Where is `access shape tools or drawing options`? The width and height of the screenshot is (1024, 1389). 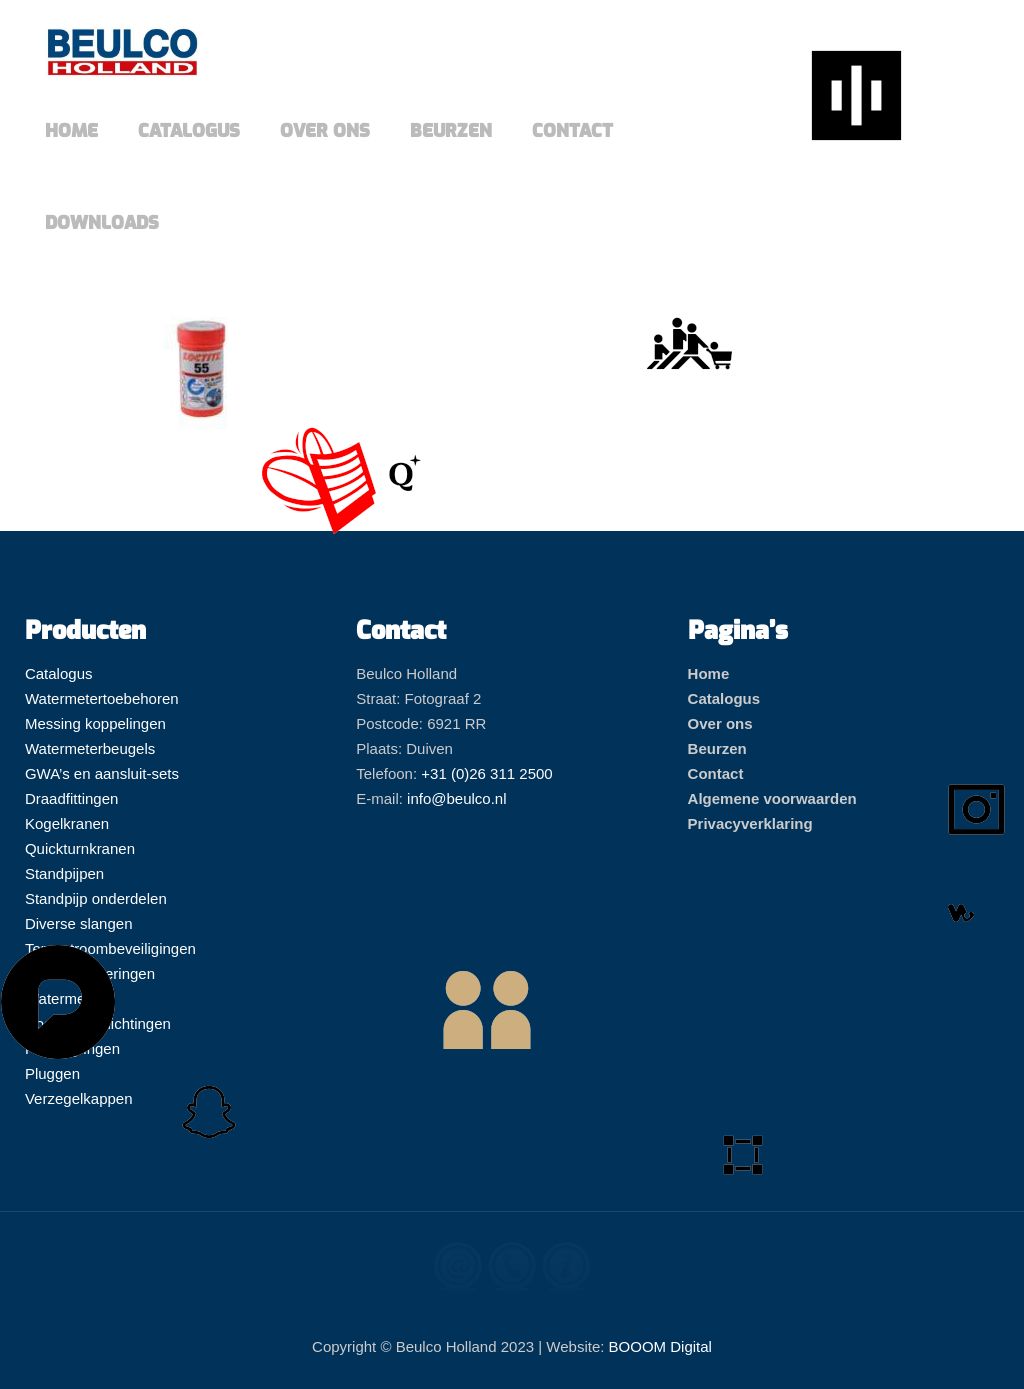
access shape tools or drawing options is located at coordinates (743, 1155).